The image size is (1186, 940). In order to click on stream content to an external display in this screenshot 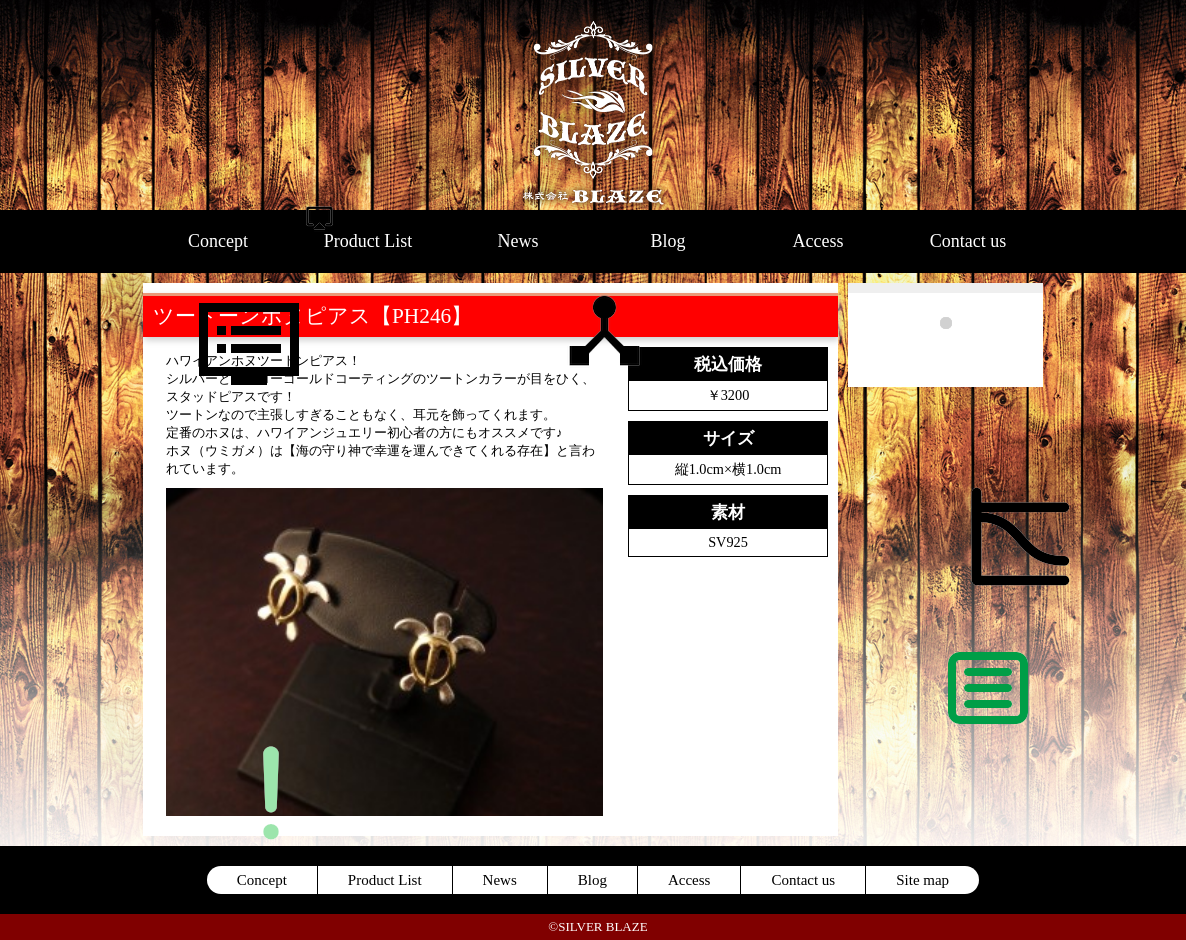, I will do `click(319, 217)`.